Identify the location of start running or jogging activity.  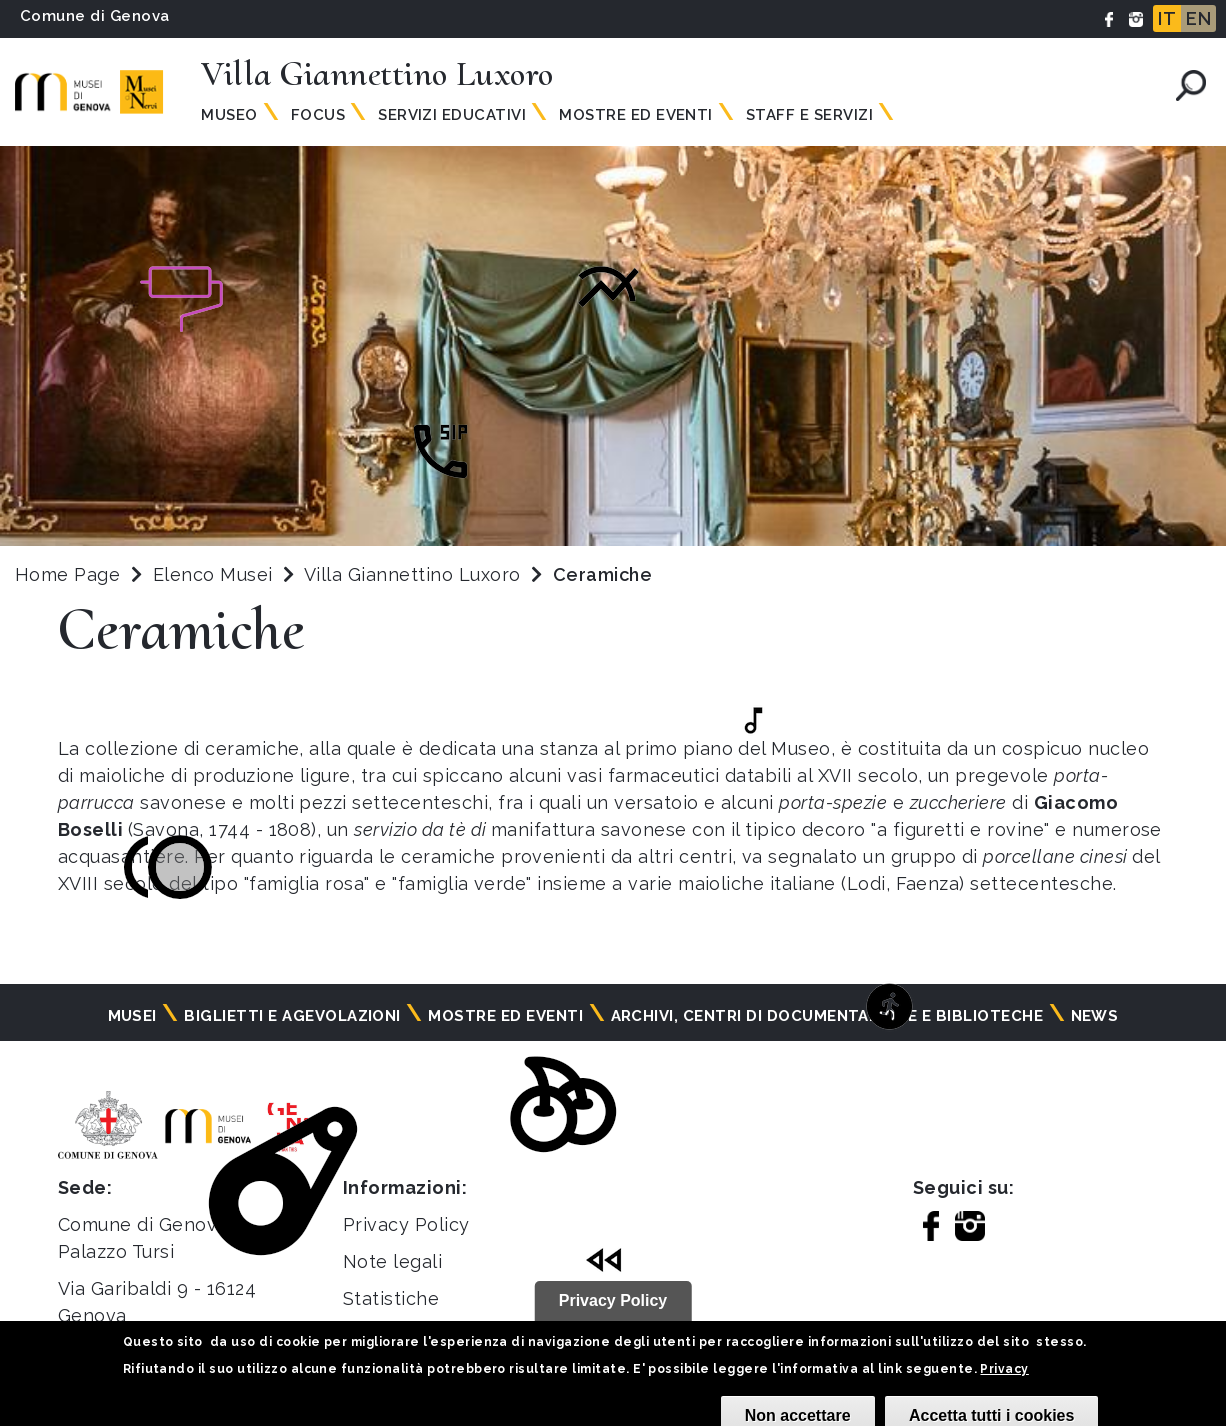
(889, 1006).